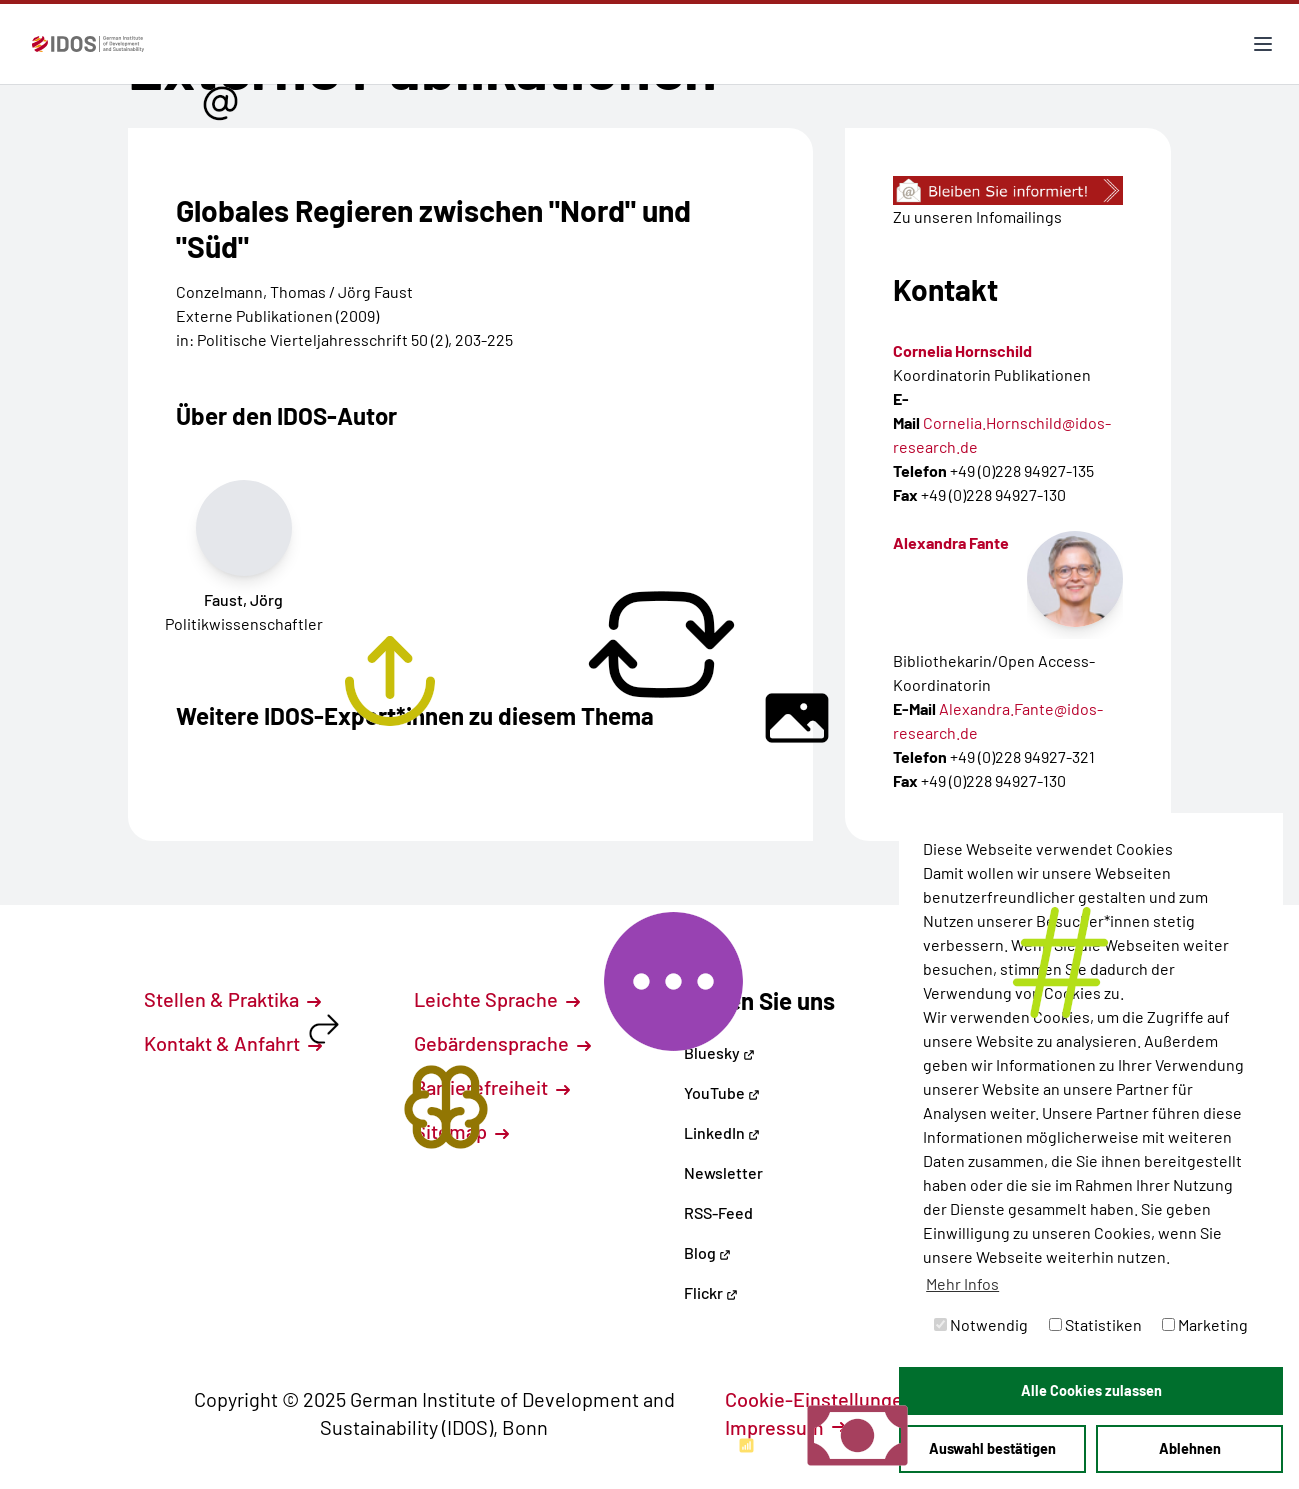 This screenshot has width=1299, height=1489. I want to click on view photo gallery, so click(797, 718).